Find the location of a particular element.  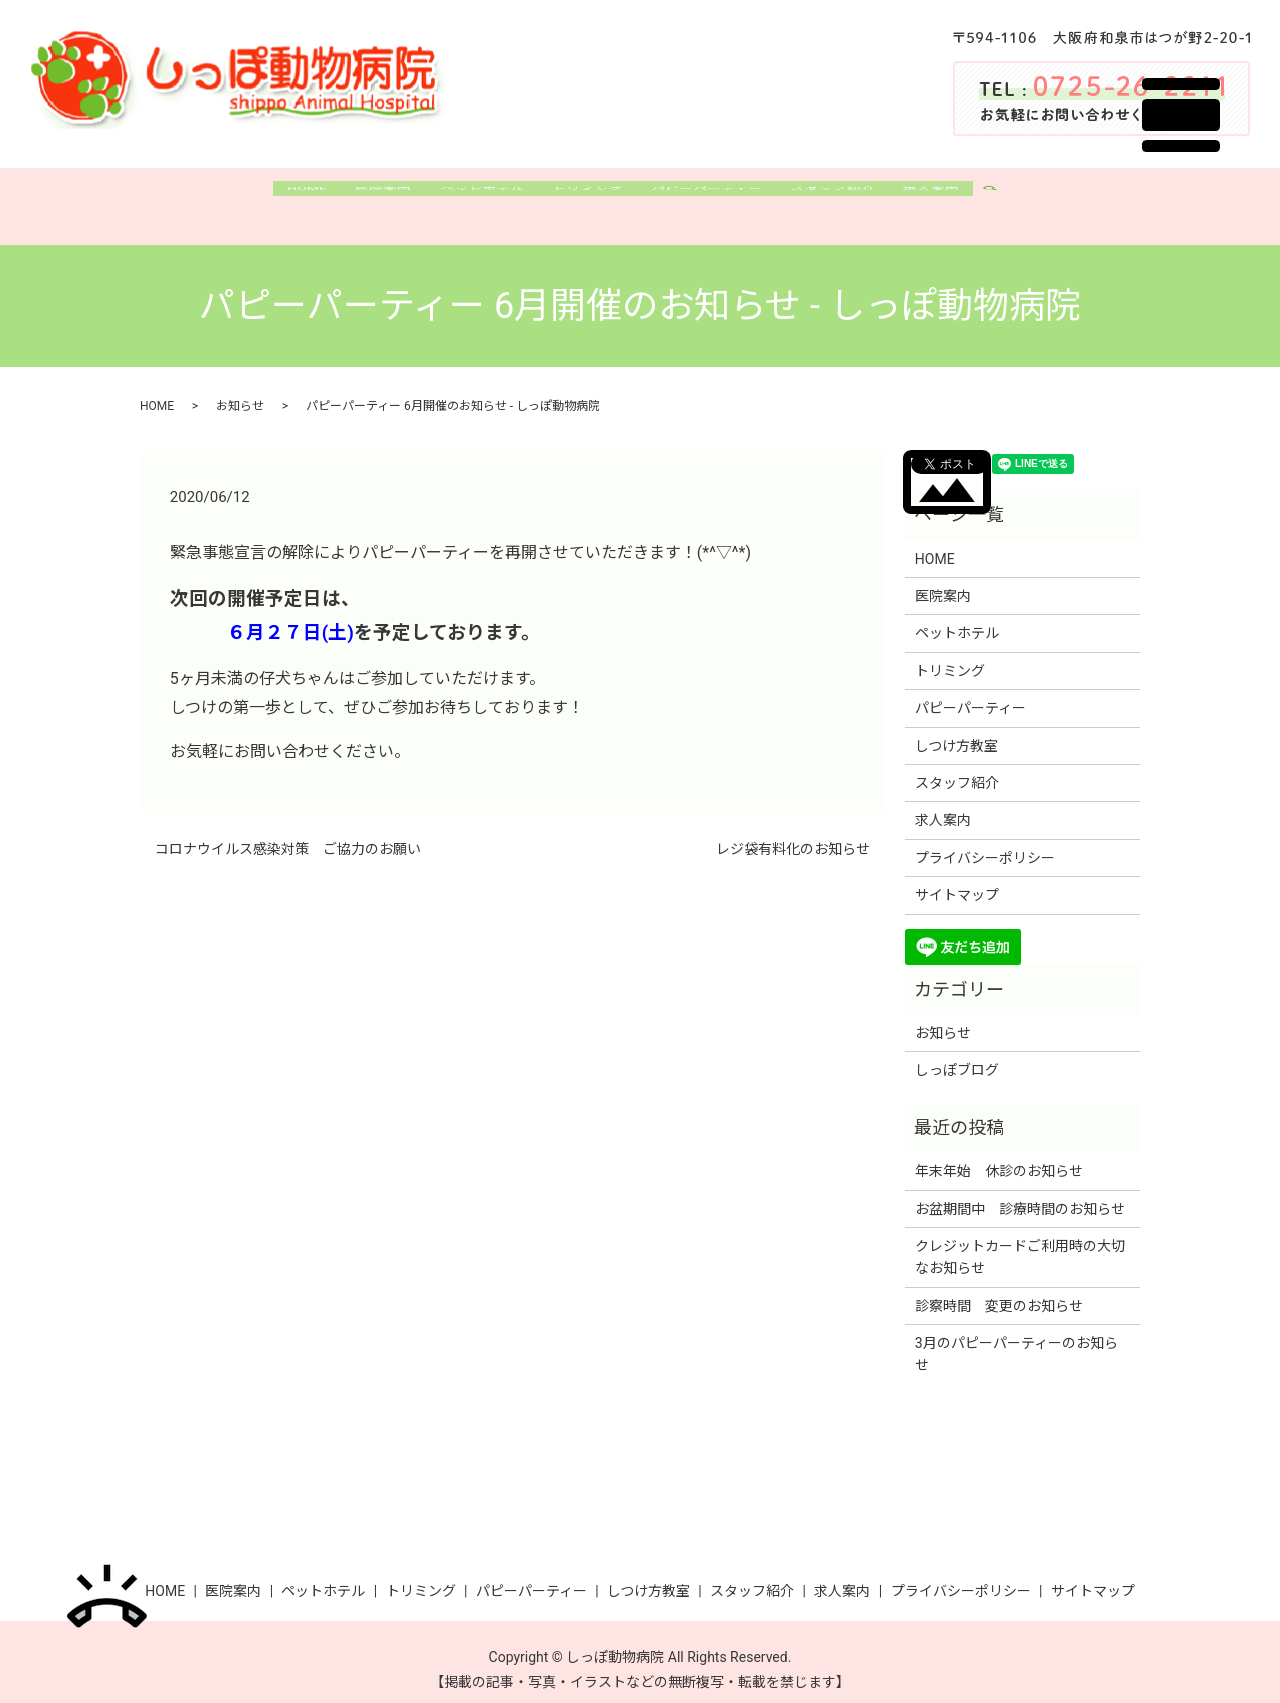

view panorama or wide-angle photo is located at coordinates (947, 482).